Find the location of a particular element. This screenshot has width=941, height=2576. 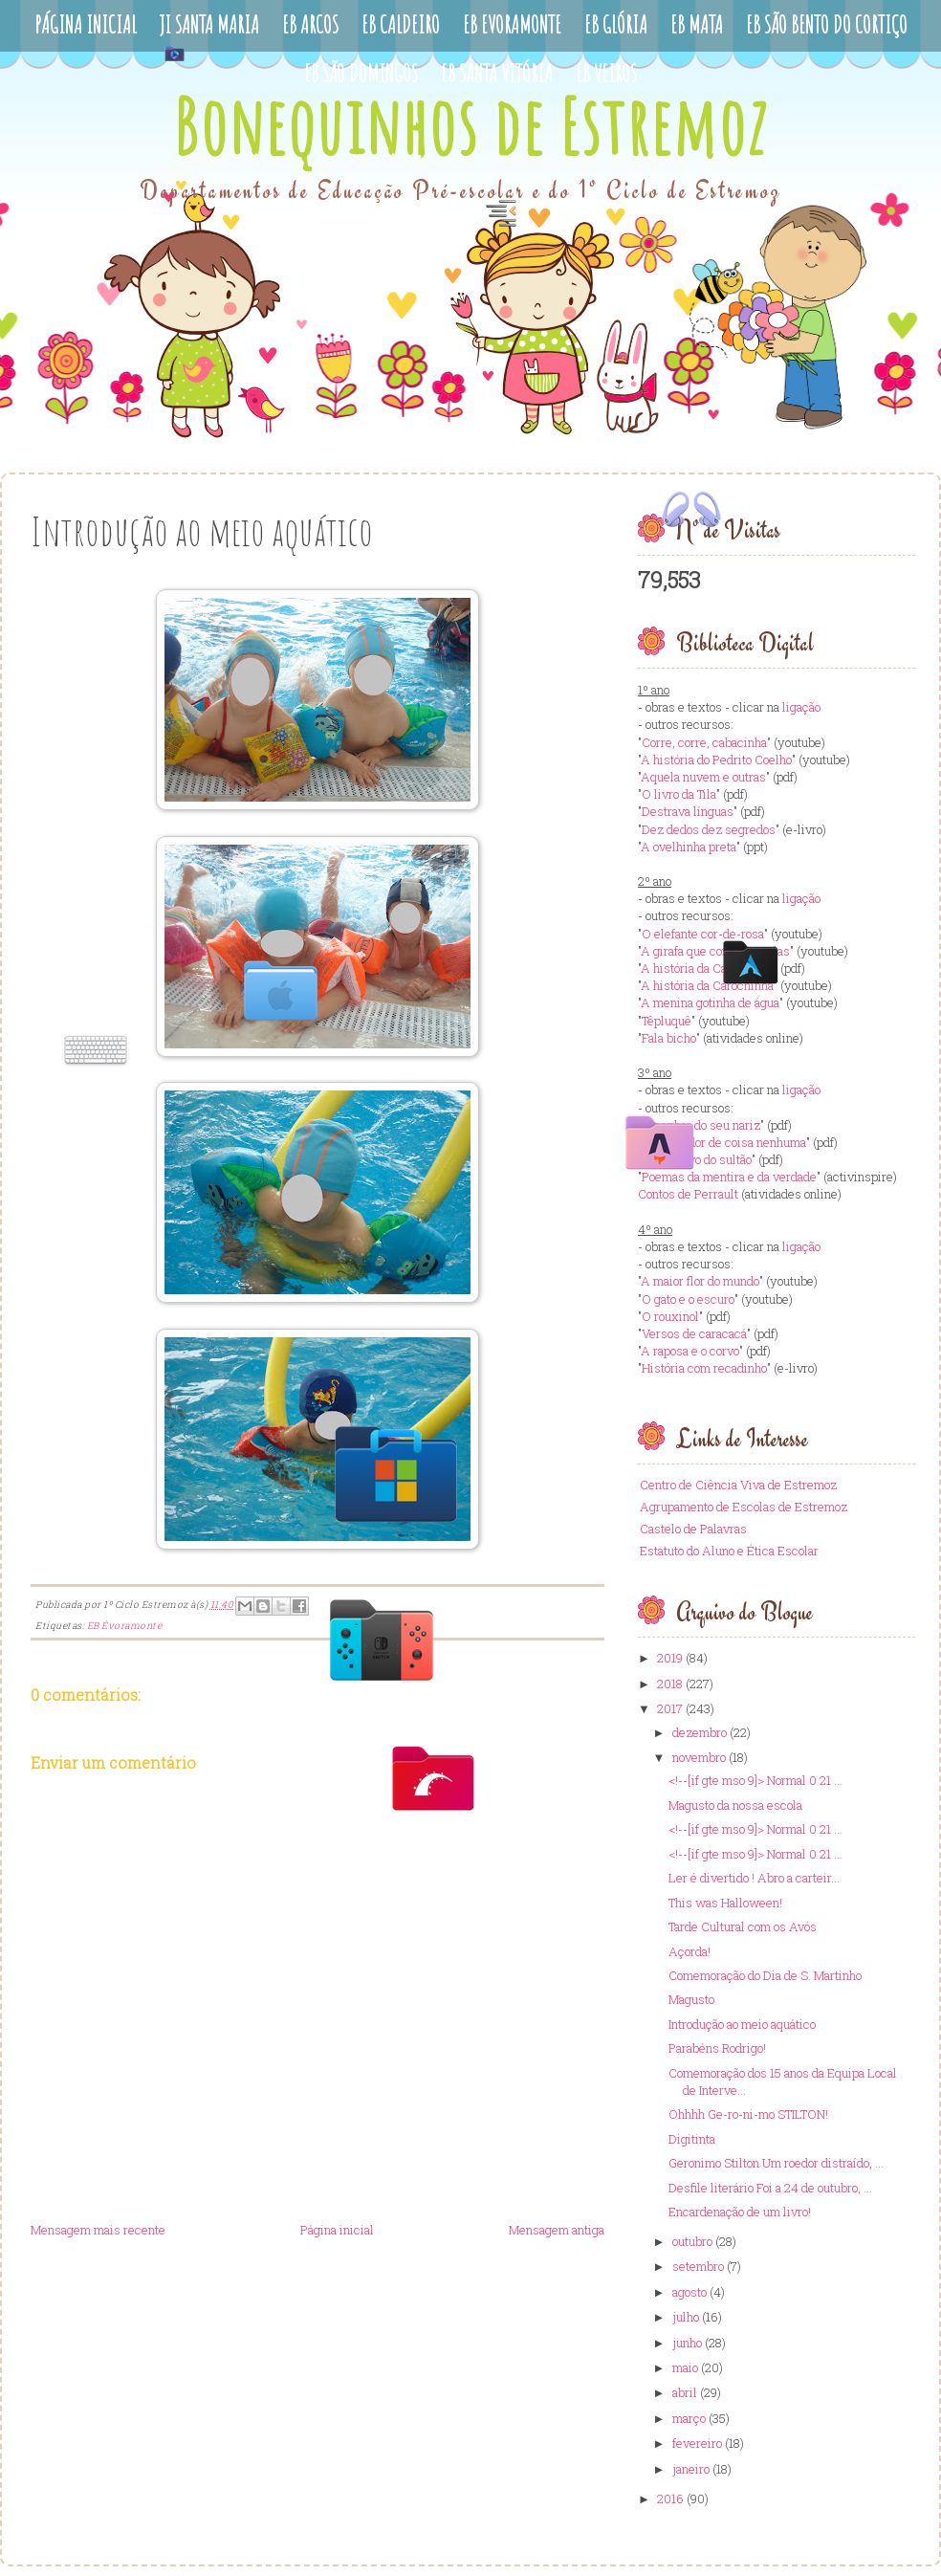

folder containing arch linux files or configurations is located at coordinates (750, 963).